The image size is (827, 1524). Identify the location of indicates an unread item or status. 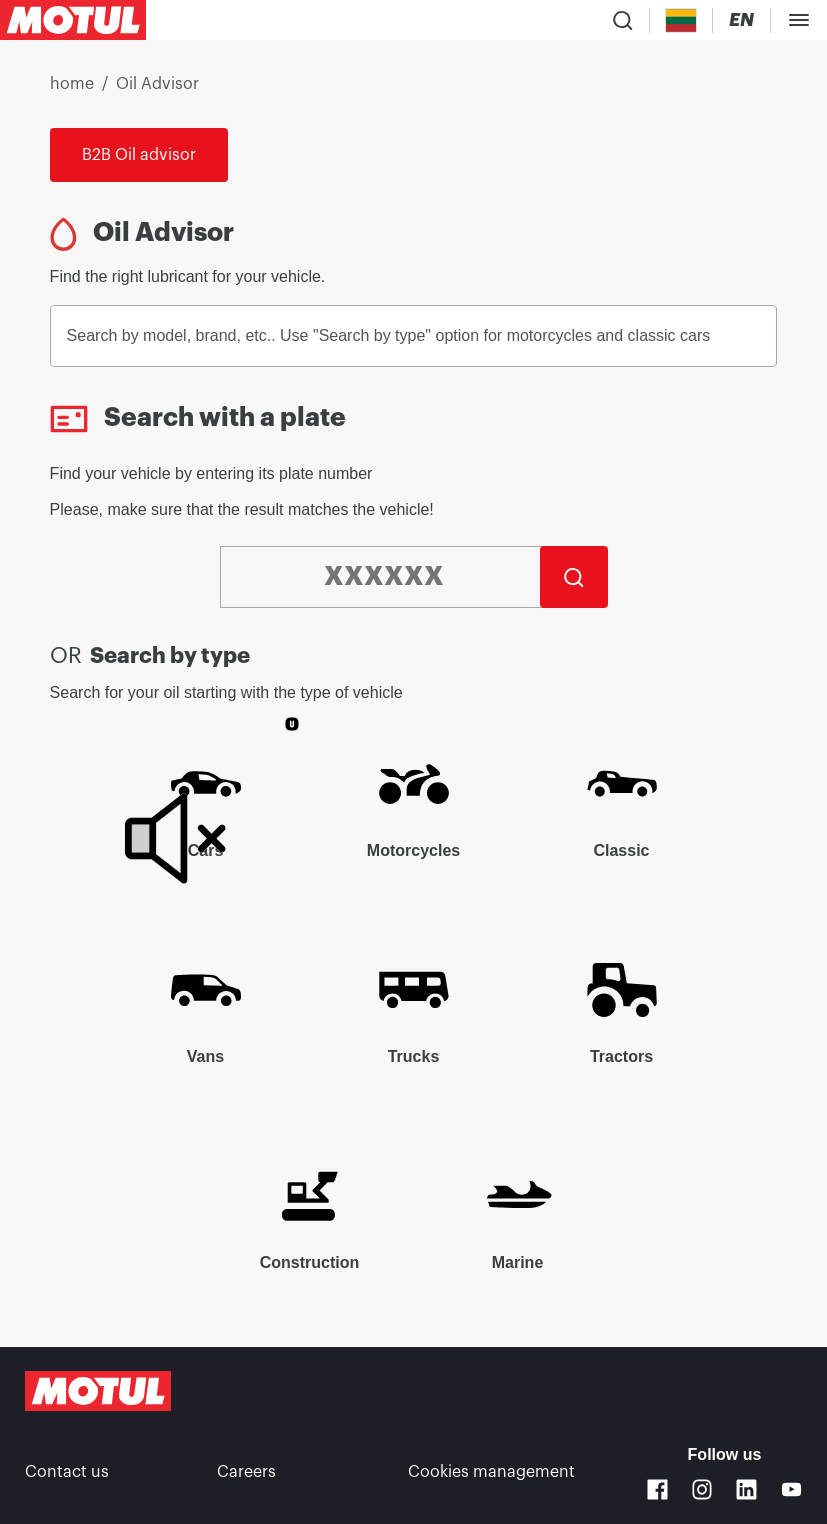
(292, 724).